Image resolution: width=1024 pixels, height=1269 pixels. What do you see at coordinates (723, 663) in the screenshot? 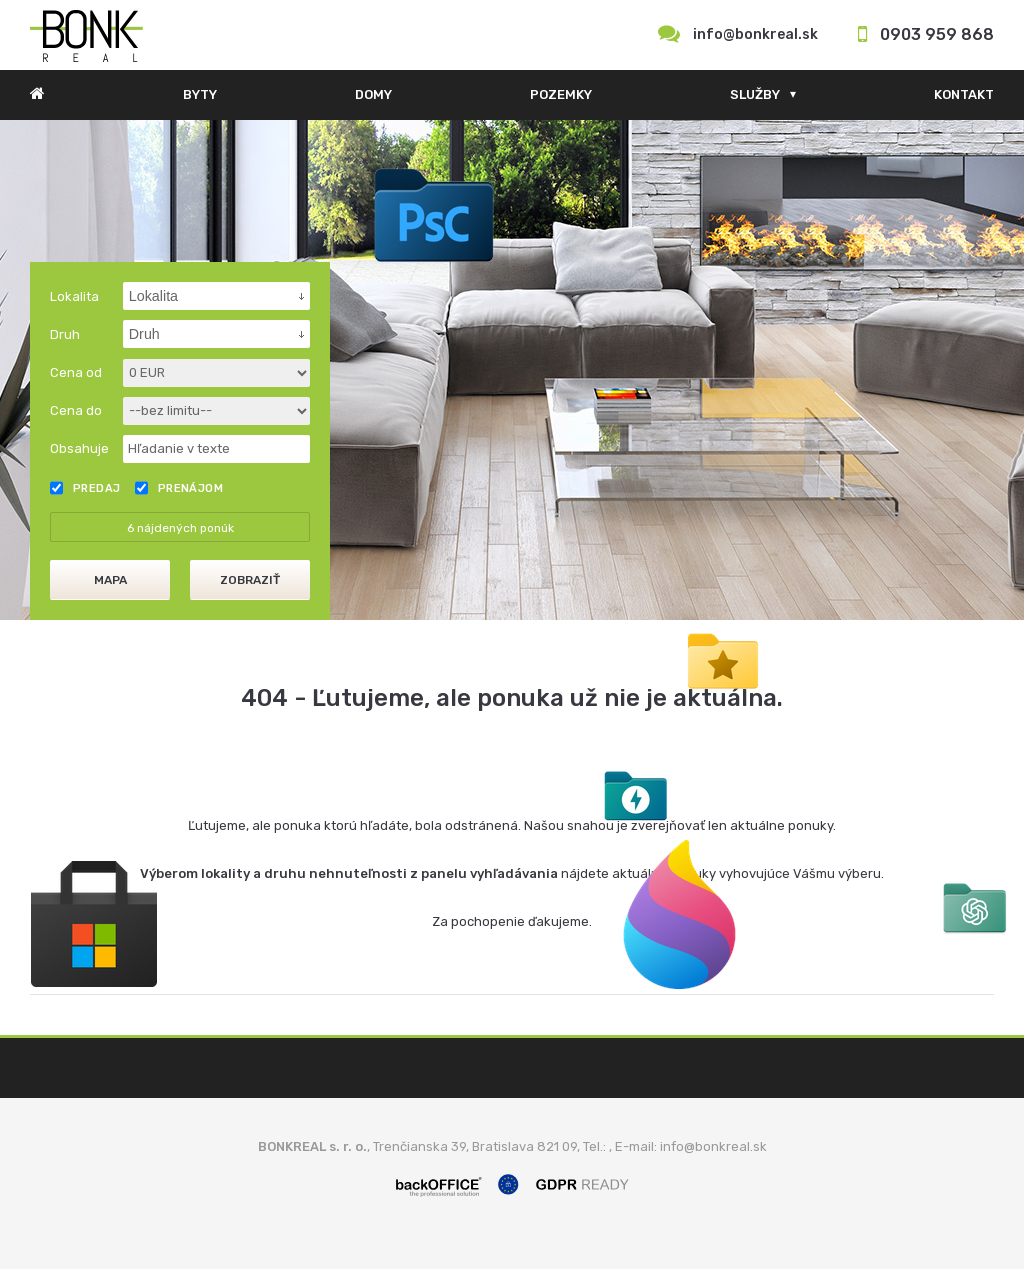
I see `open your favorites folder` at bounding box center [723, 663].